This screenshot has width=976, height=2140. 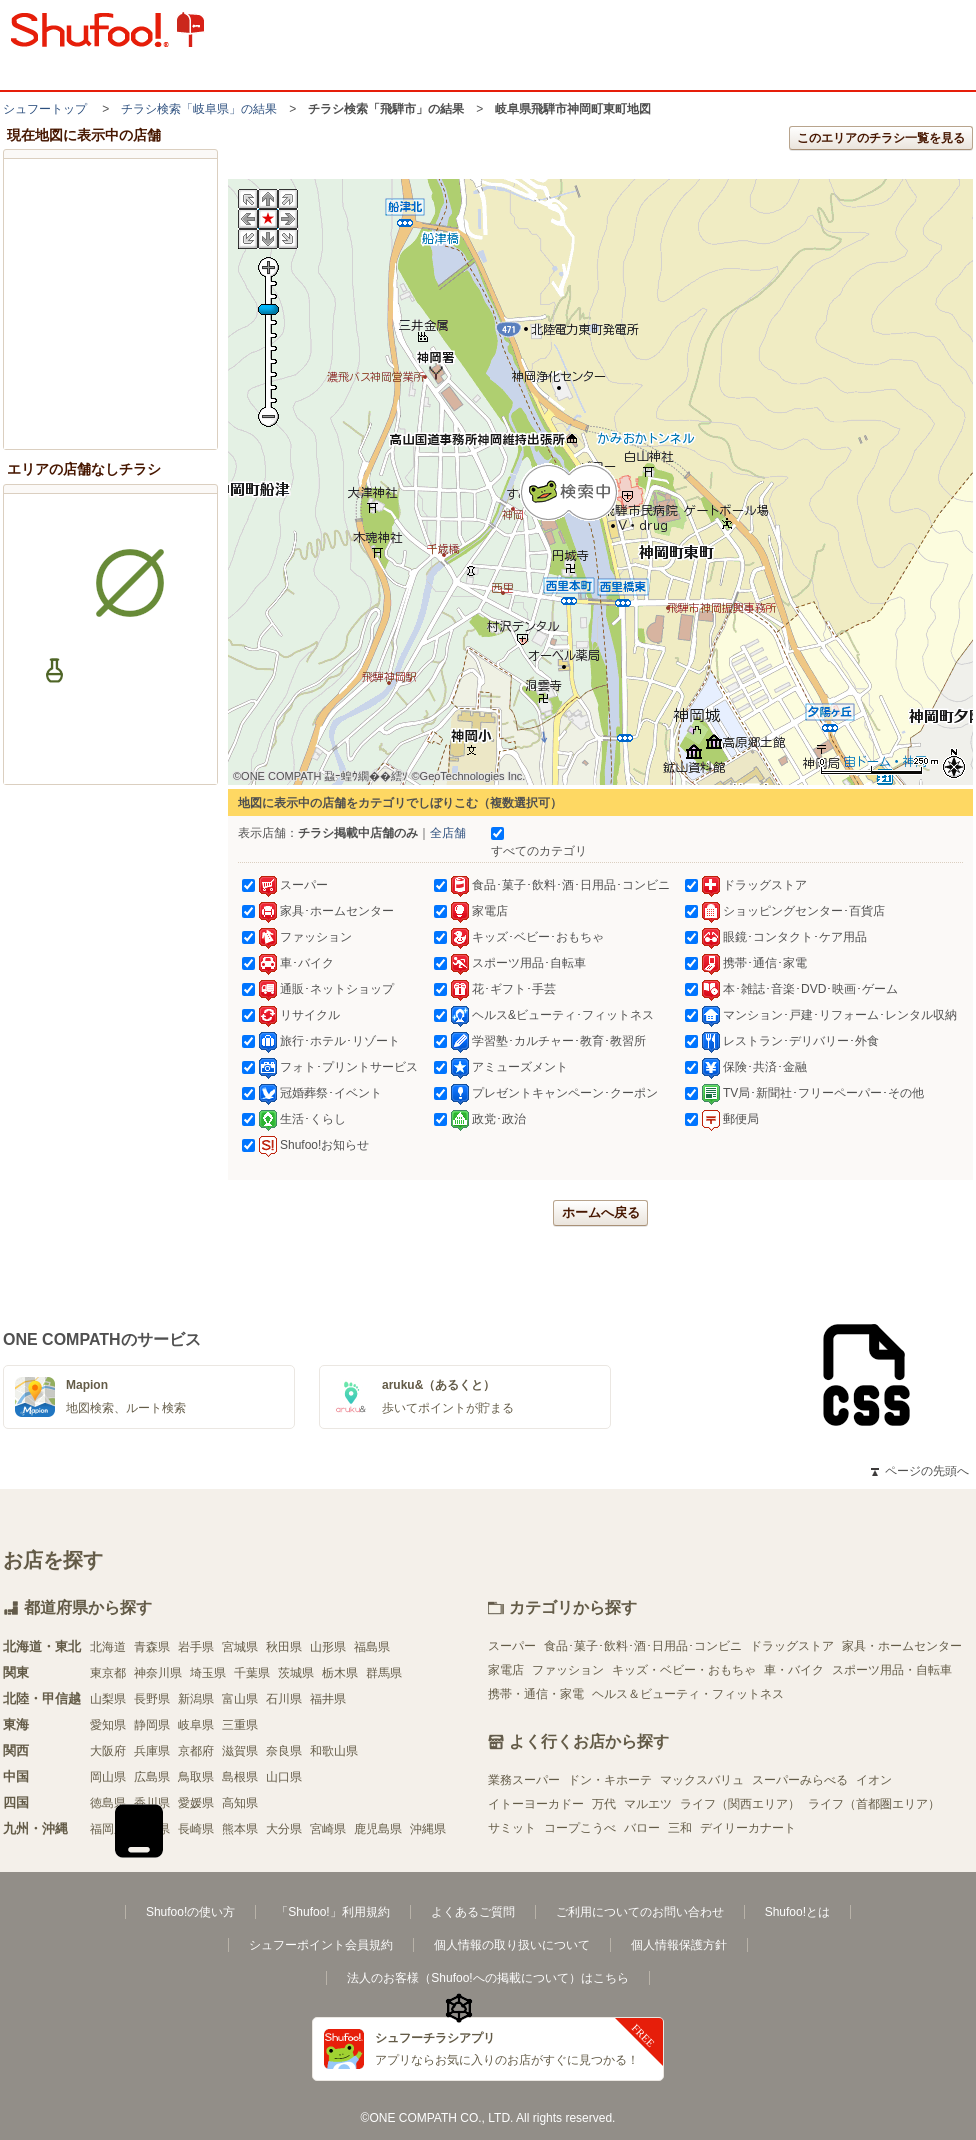 What do you see at coordinates (54, 670) in the screenshot?
I see `access lab or experiment features` at bounding box center [54, 670].